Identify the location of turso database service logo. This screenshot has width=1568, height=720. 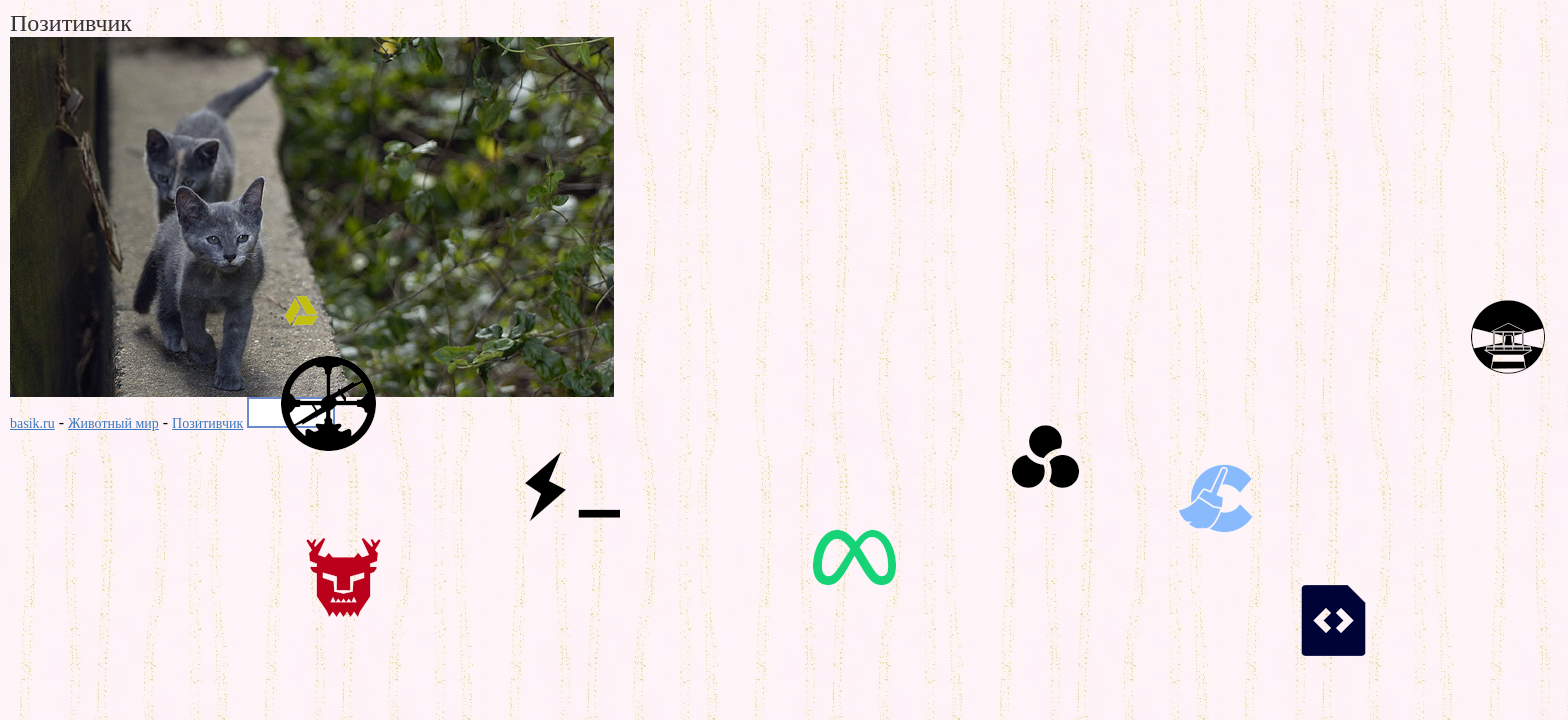
(343, 577).